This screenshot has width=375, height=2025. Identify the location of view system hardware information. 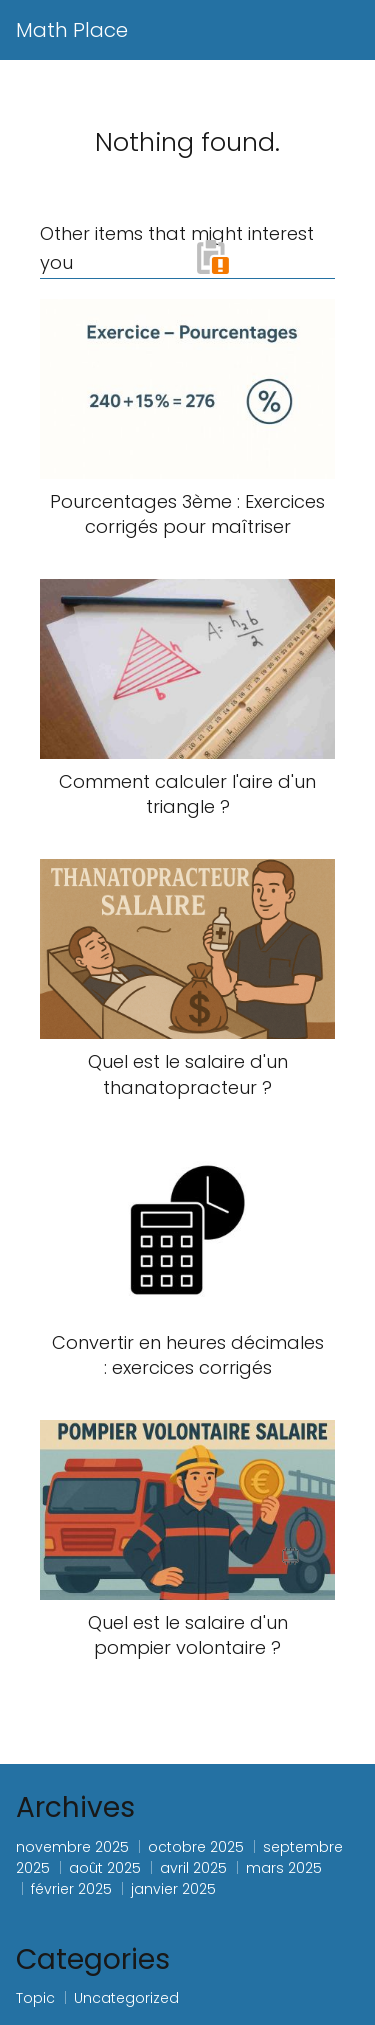
(290, 1555).